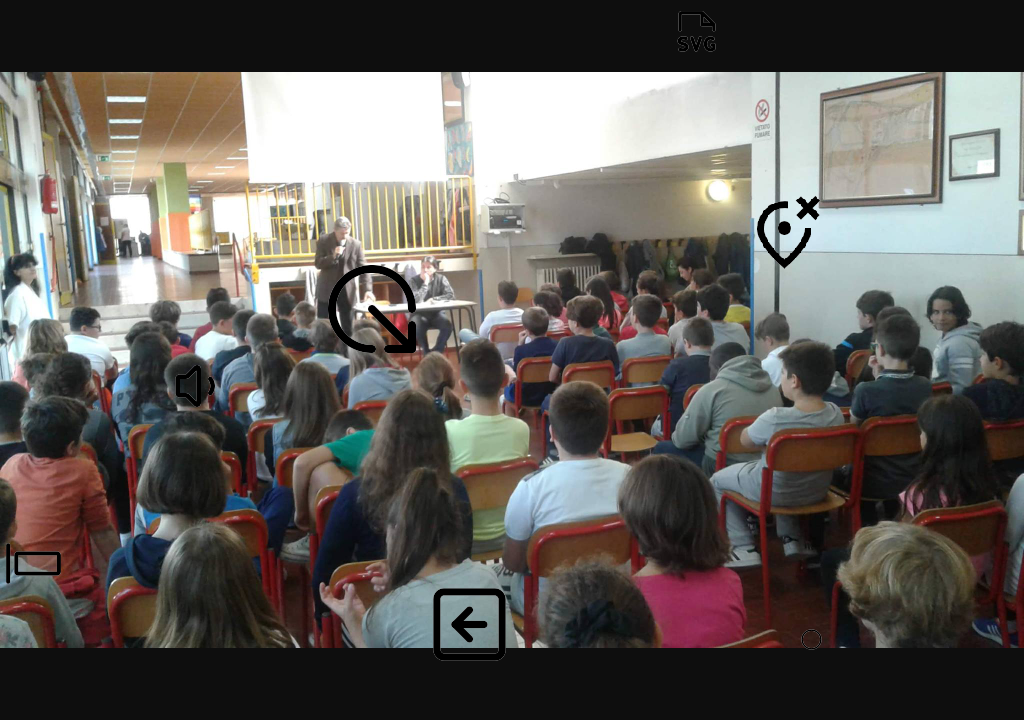 The height and width of the screenshot is (720, 1024). What do you see at coordinates (372, 309) in the screenshot?
I see `expand content to bottom-right` at bounding box center [372, 309].